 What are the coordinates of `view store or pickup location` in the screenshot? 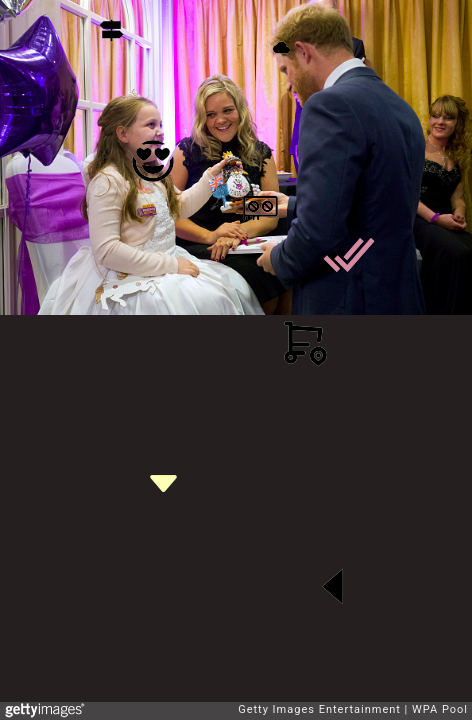 It's located at (303, 342).